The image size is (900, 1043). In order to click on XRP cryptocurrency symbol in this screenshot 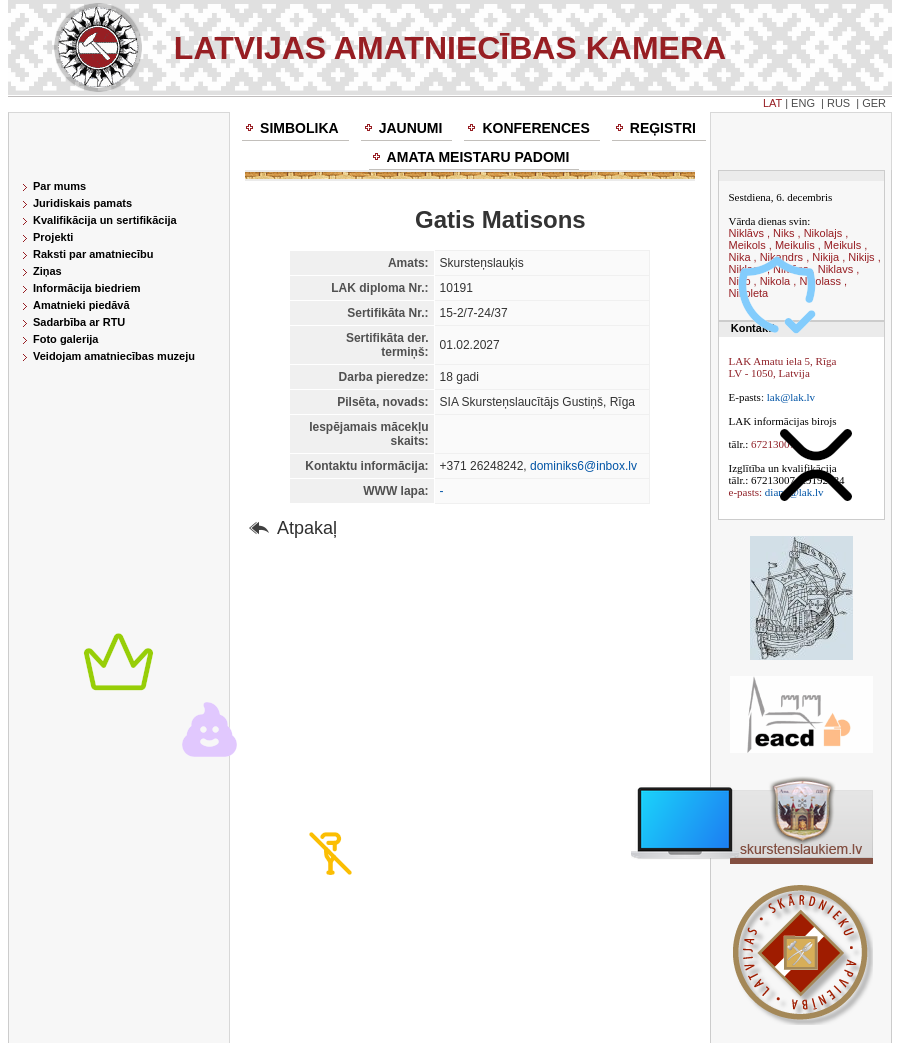, I will do `click(816, 465)`.